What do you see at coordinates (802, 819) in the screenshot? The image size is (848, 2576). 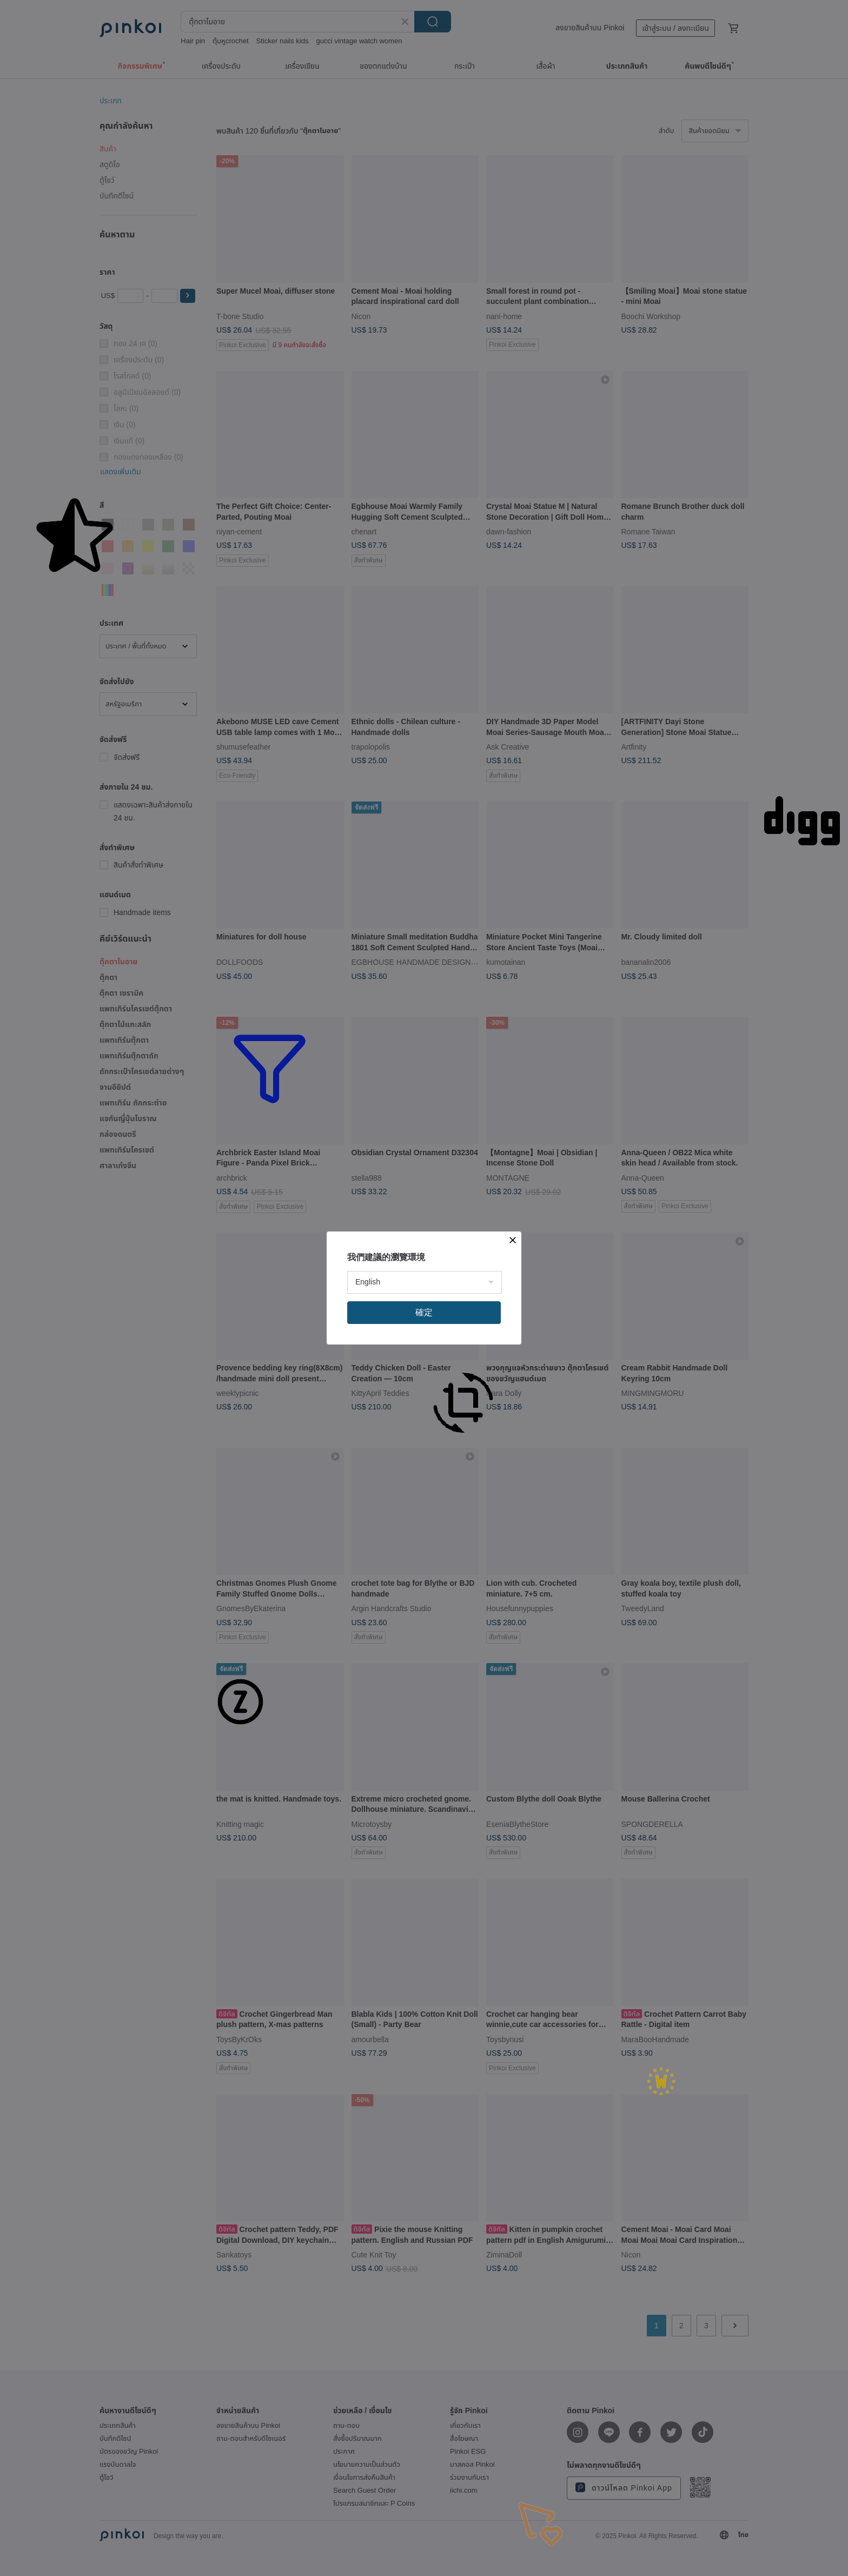 I see `link to digg social news platform` at bounding box center [802, 819].